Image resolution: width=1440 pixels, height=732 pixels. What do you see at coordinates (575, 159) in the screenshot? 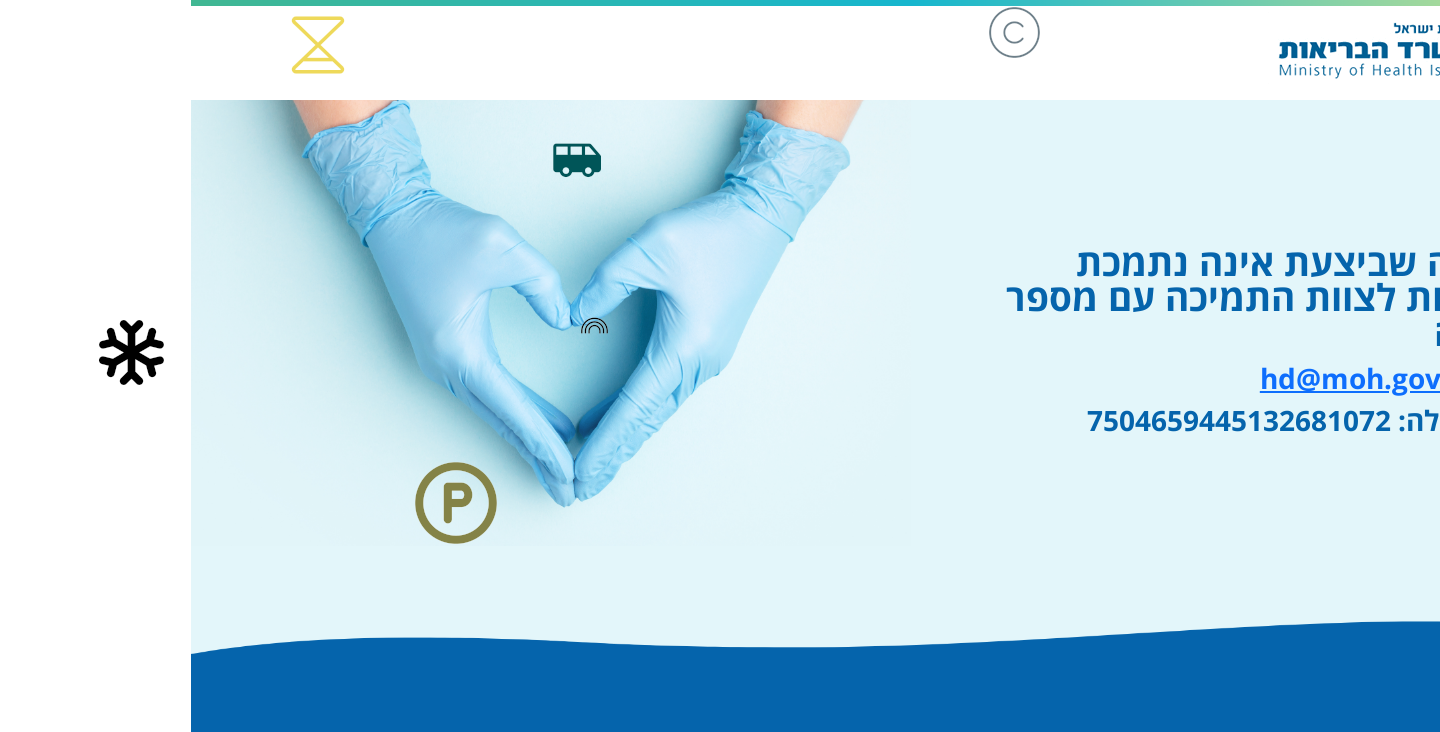
I see `track delivery or shipping status` at bounding box center [575, 159].